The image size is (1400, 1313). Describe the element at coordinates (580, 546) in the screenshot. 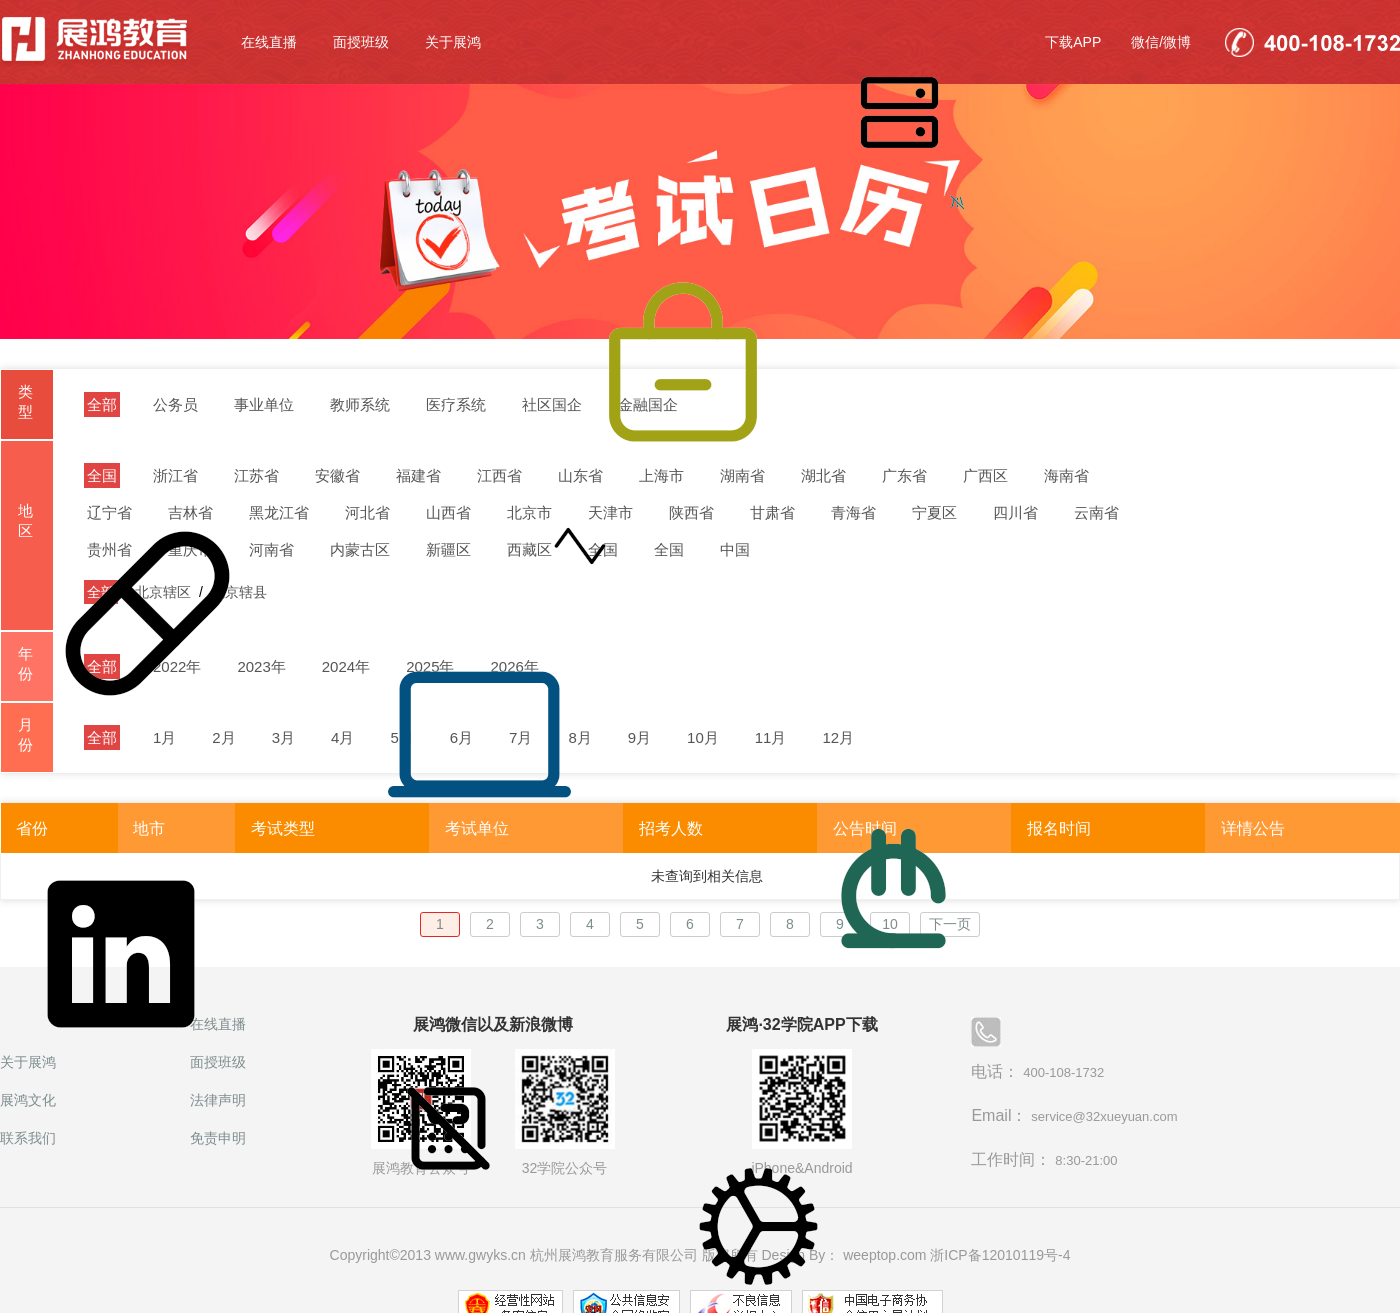

I see `toggle triangle waveform in audio synthesizer` at that location.